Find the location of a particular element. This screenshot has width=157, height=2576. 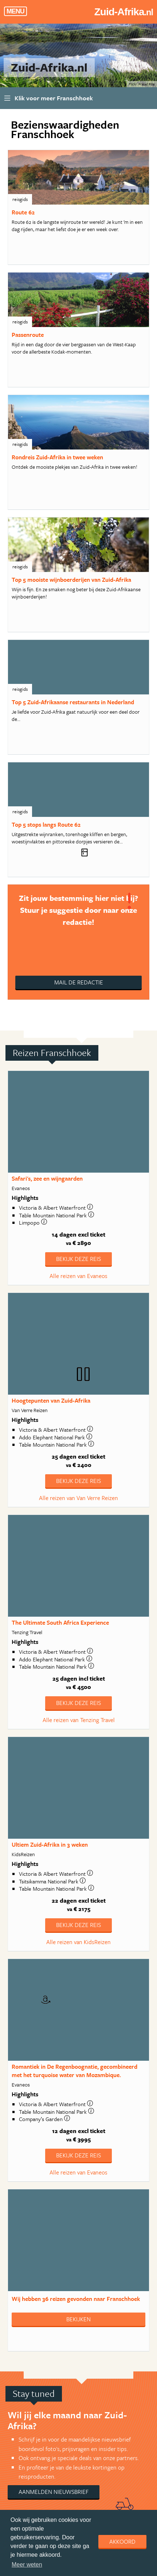

pause media playback is located at coordinates (83, 1374).